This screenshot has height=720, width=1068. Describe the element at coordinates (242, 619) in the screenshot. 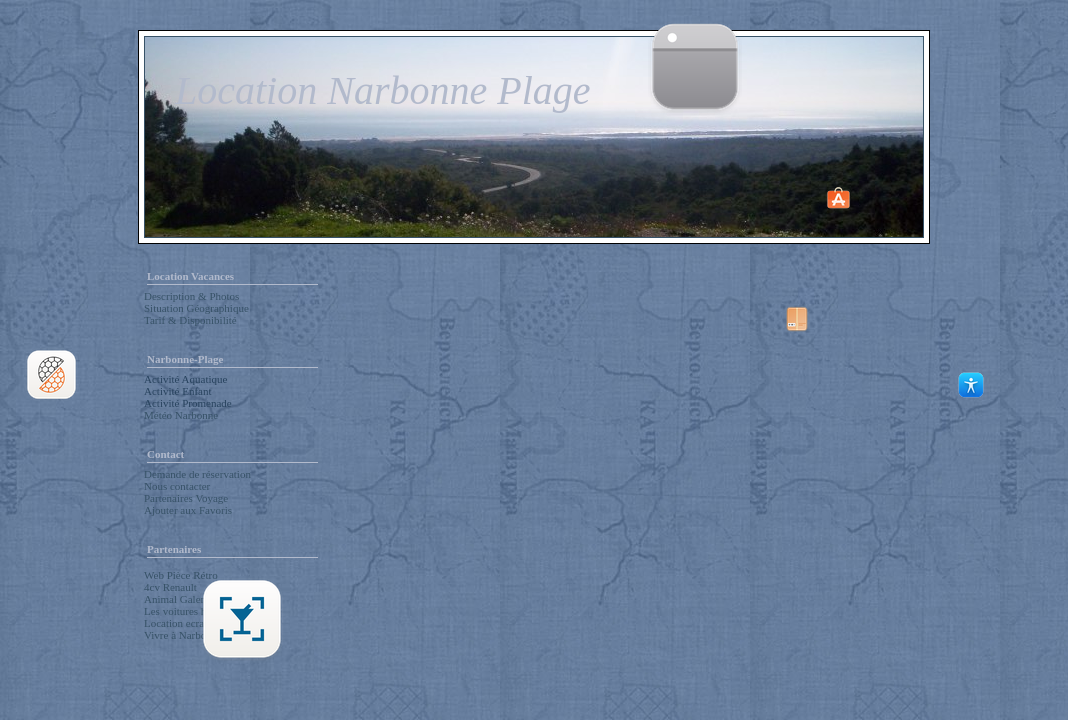

I see `open nomacs image viewer` at that location.